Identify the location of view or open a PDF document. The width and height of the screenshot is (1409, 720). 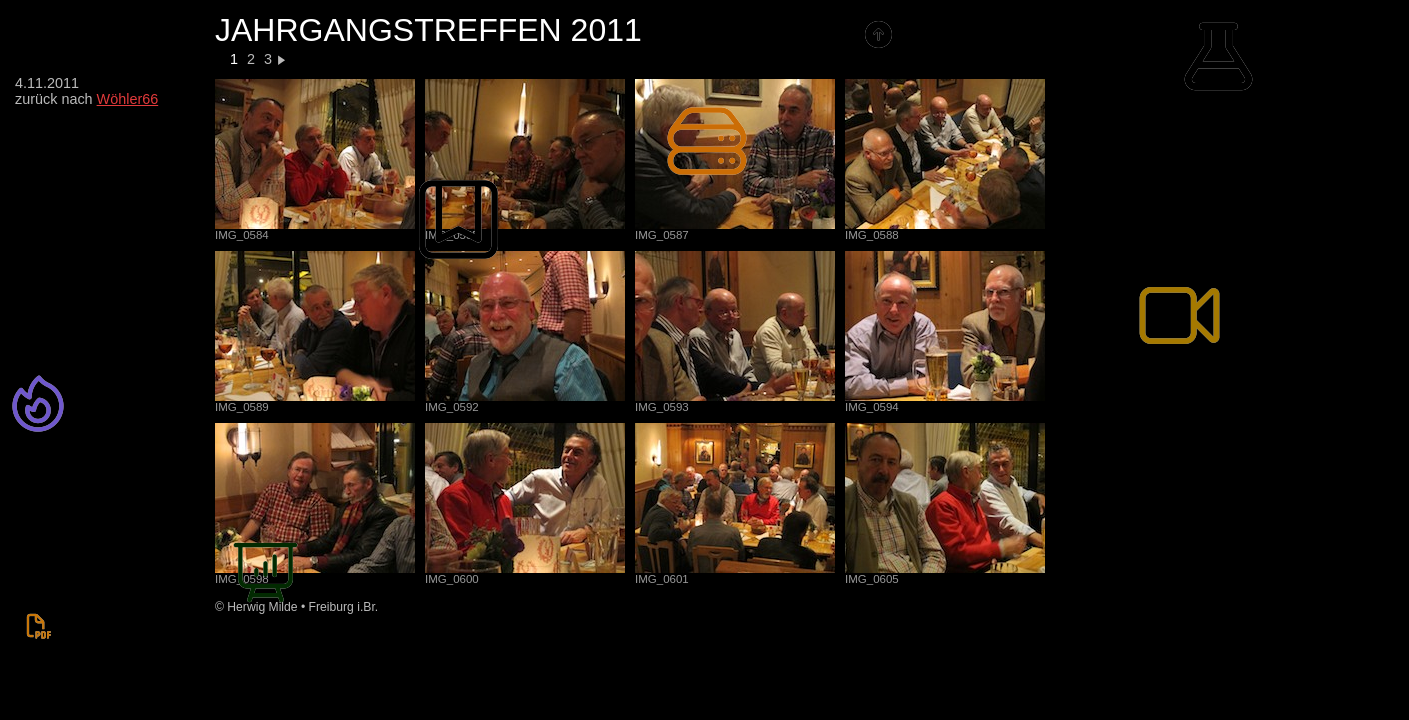
(38, 625).